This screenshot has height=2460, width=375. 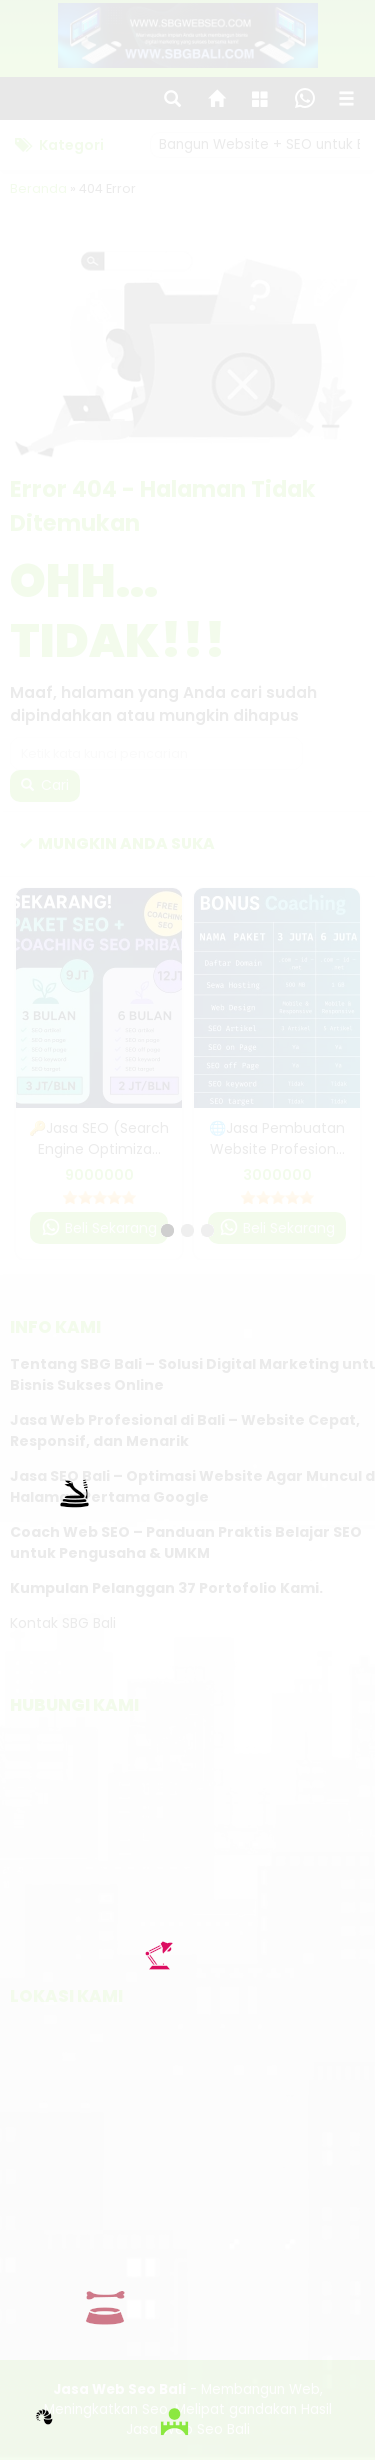 What do you see at coordinates (174, 2421) in the screenshot?
I see `travel to or view a bridge location` at bounding box center [174, 2421].